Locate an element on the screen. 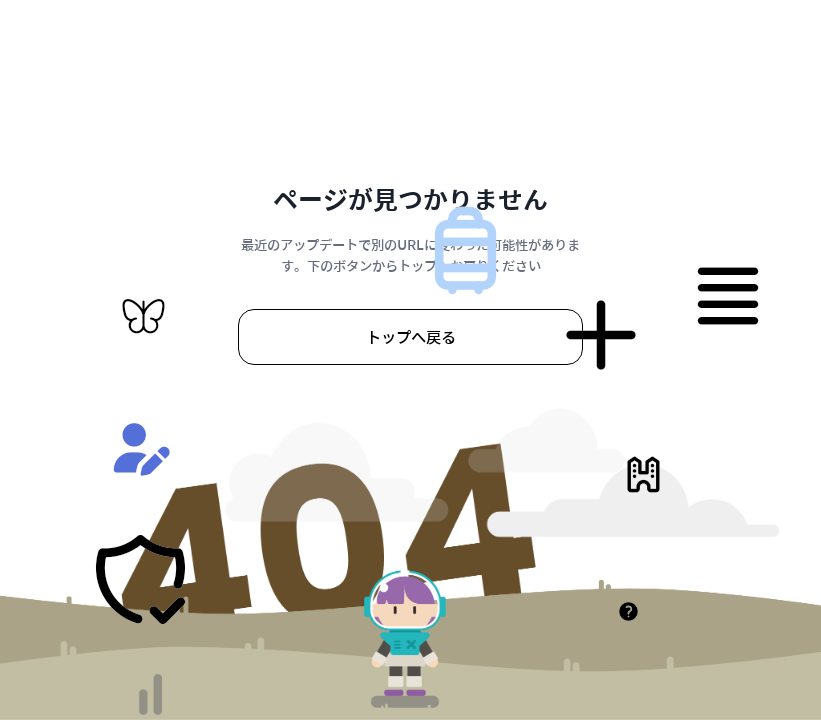 This screenshot has width=821, height=720. indicates verified or secure status is located at coordinates (140, 579).